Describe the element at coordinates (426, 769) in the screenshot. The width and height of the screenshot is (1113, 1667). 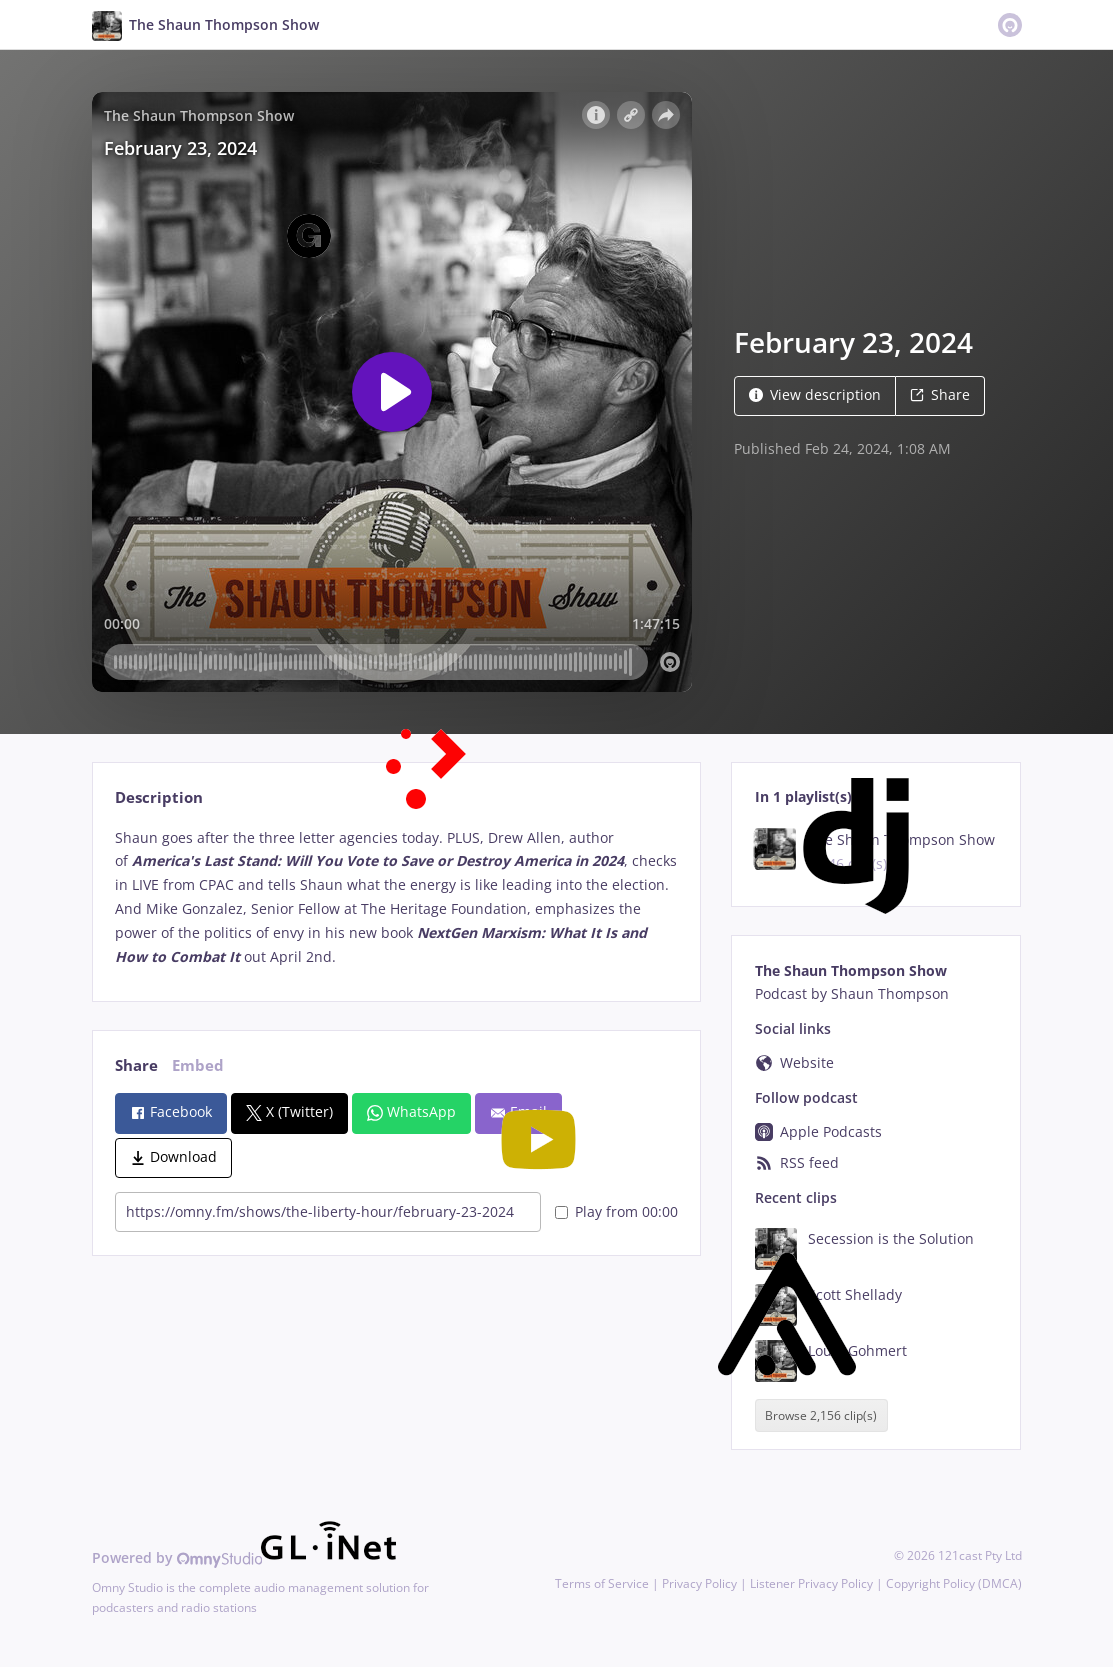
I see `KDE Plasma desktop environment logo` at that location.